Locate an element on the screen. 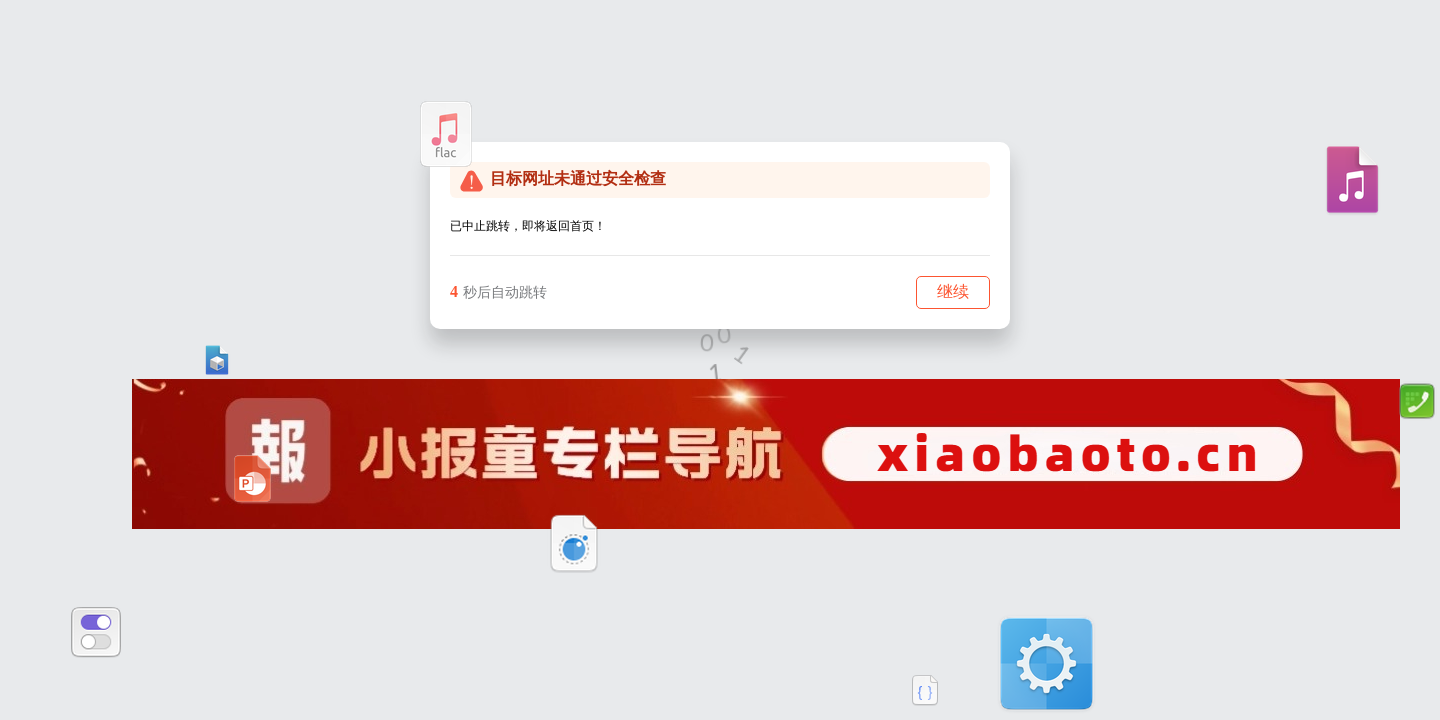 The width and height of the screenshot is (1440, 720). open a CSS stylesheet file is located at coordinates (925, 690).